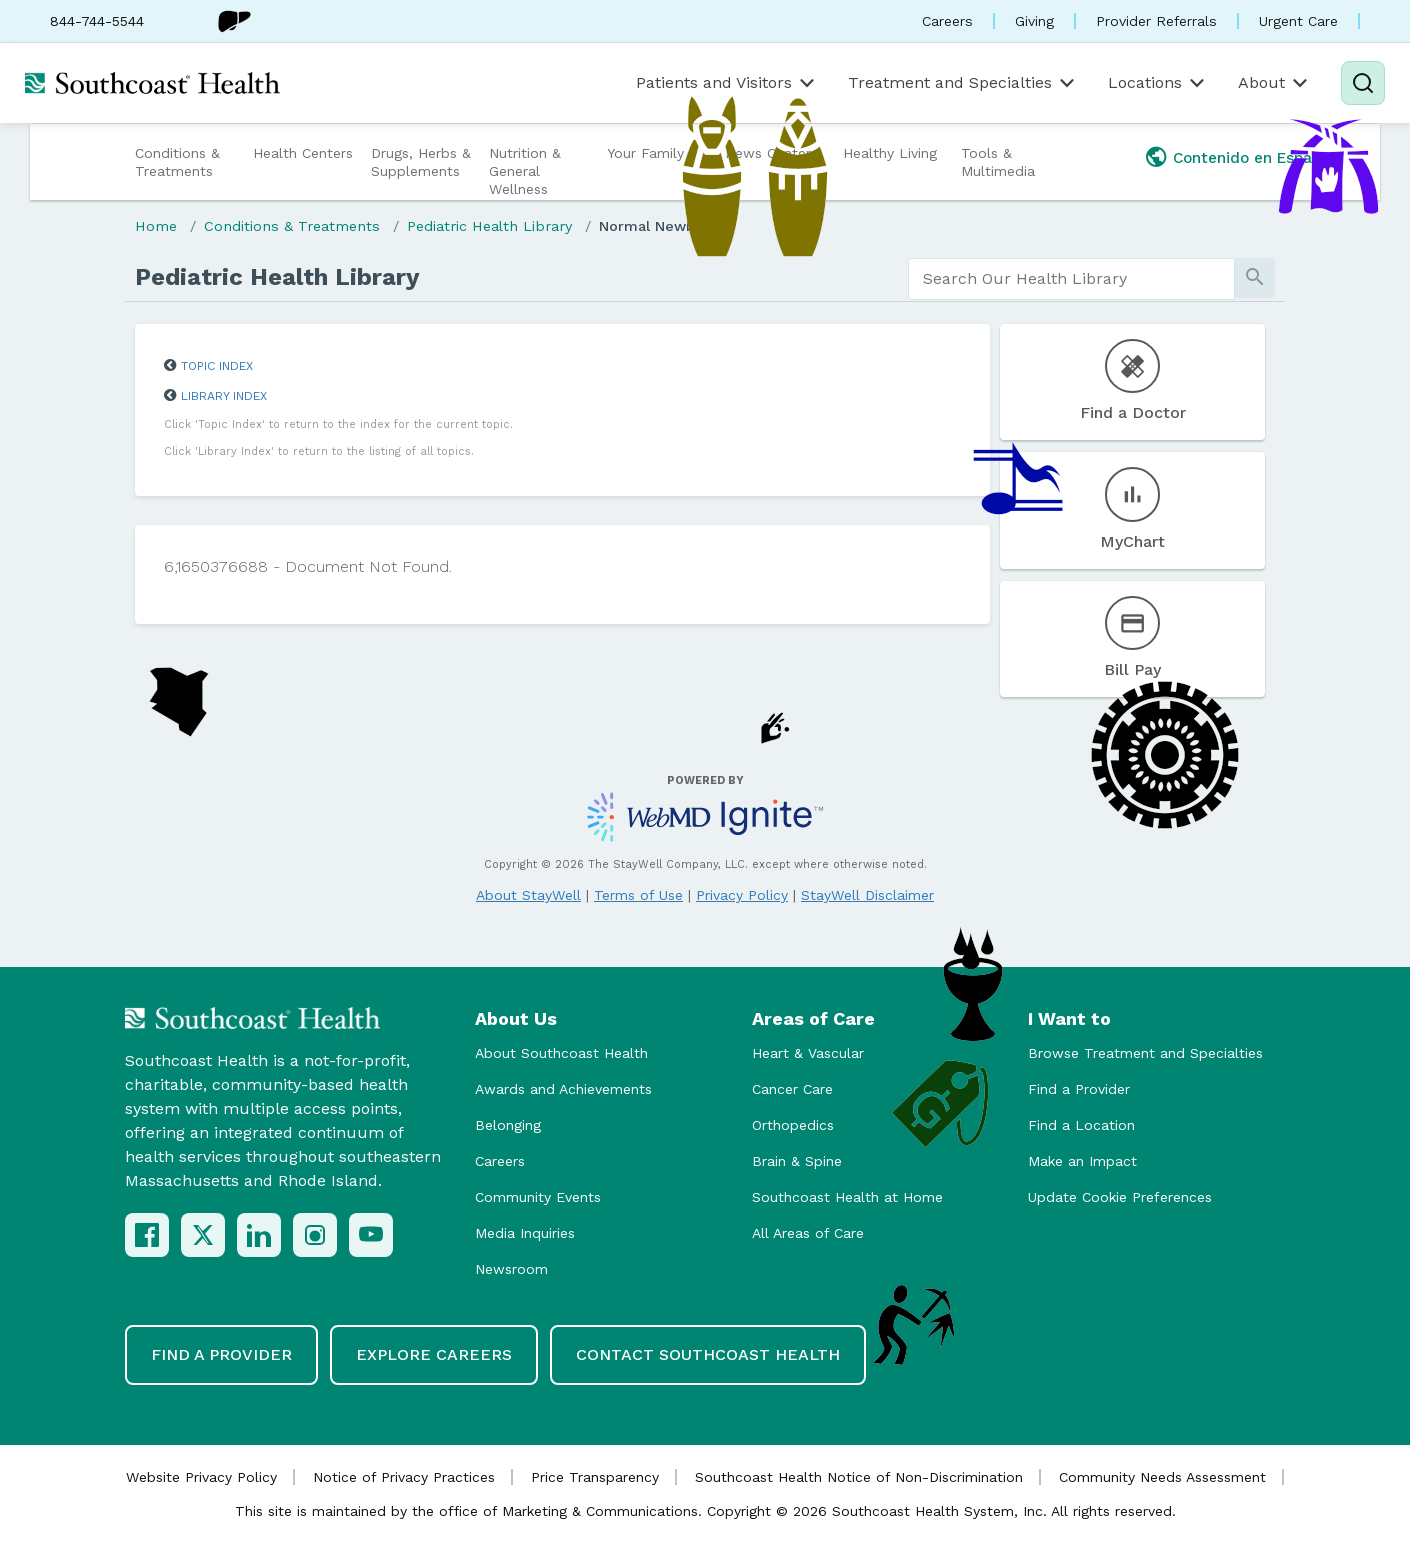 This screenshot has height=1553, width=1410. Describe the element at coordinates (940, 1104) in the screenshot. I see `view price or discount information` at that location.